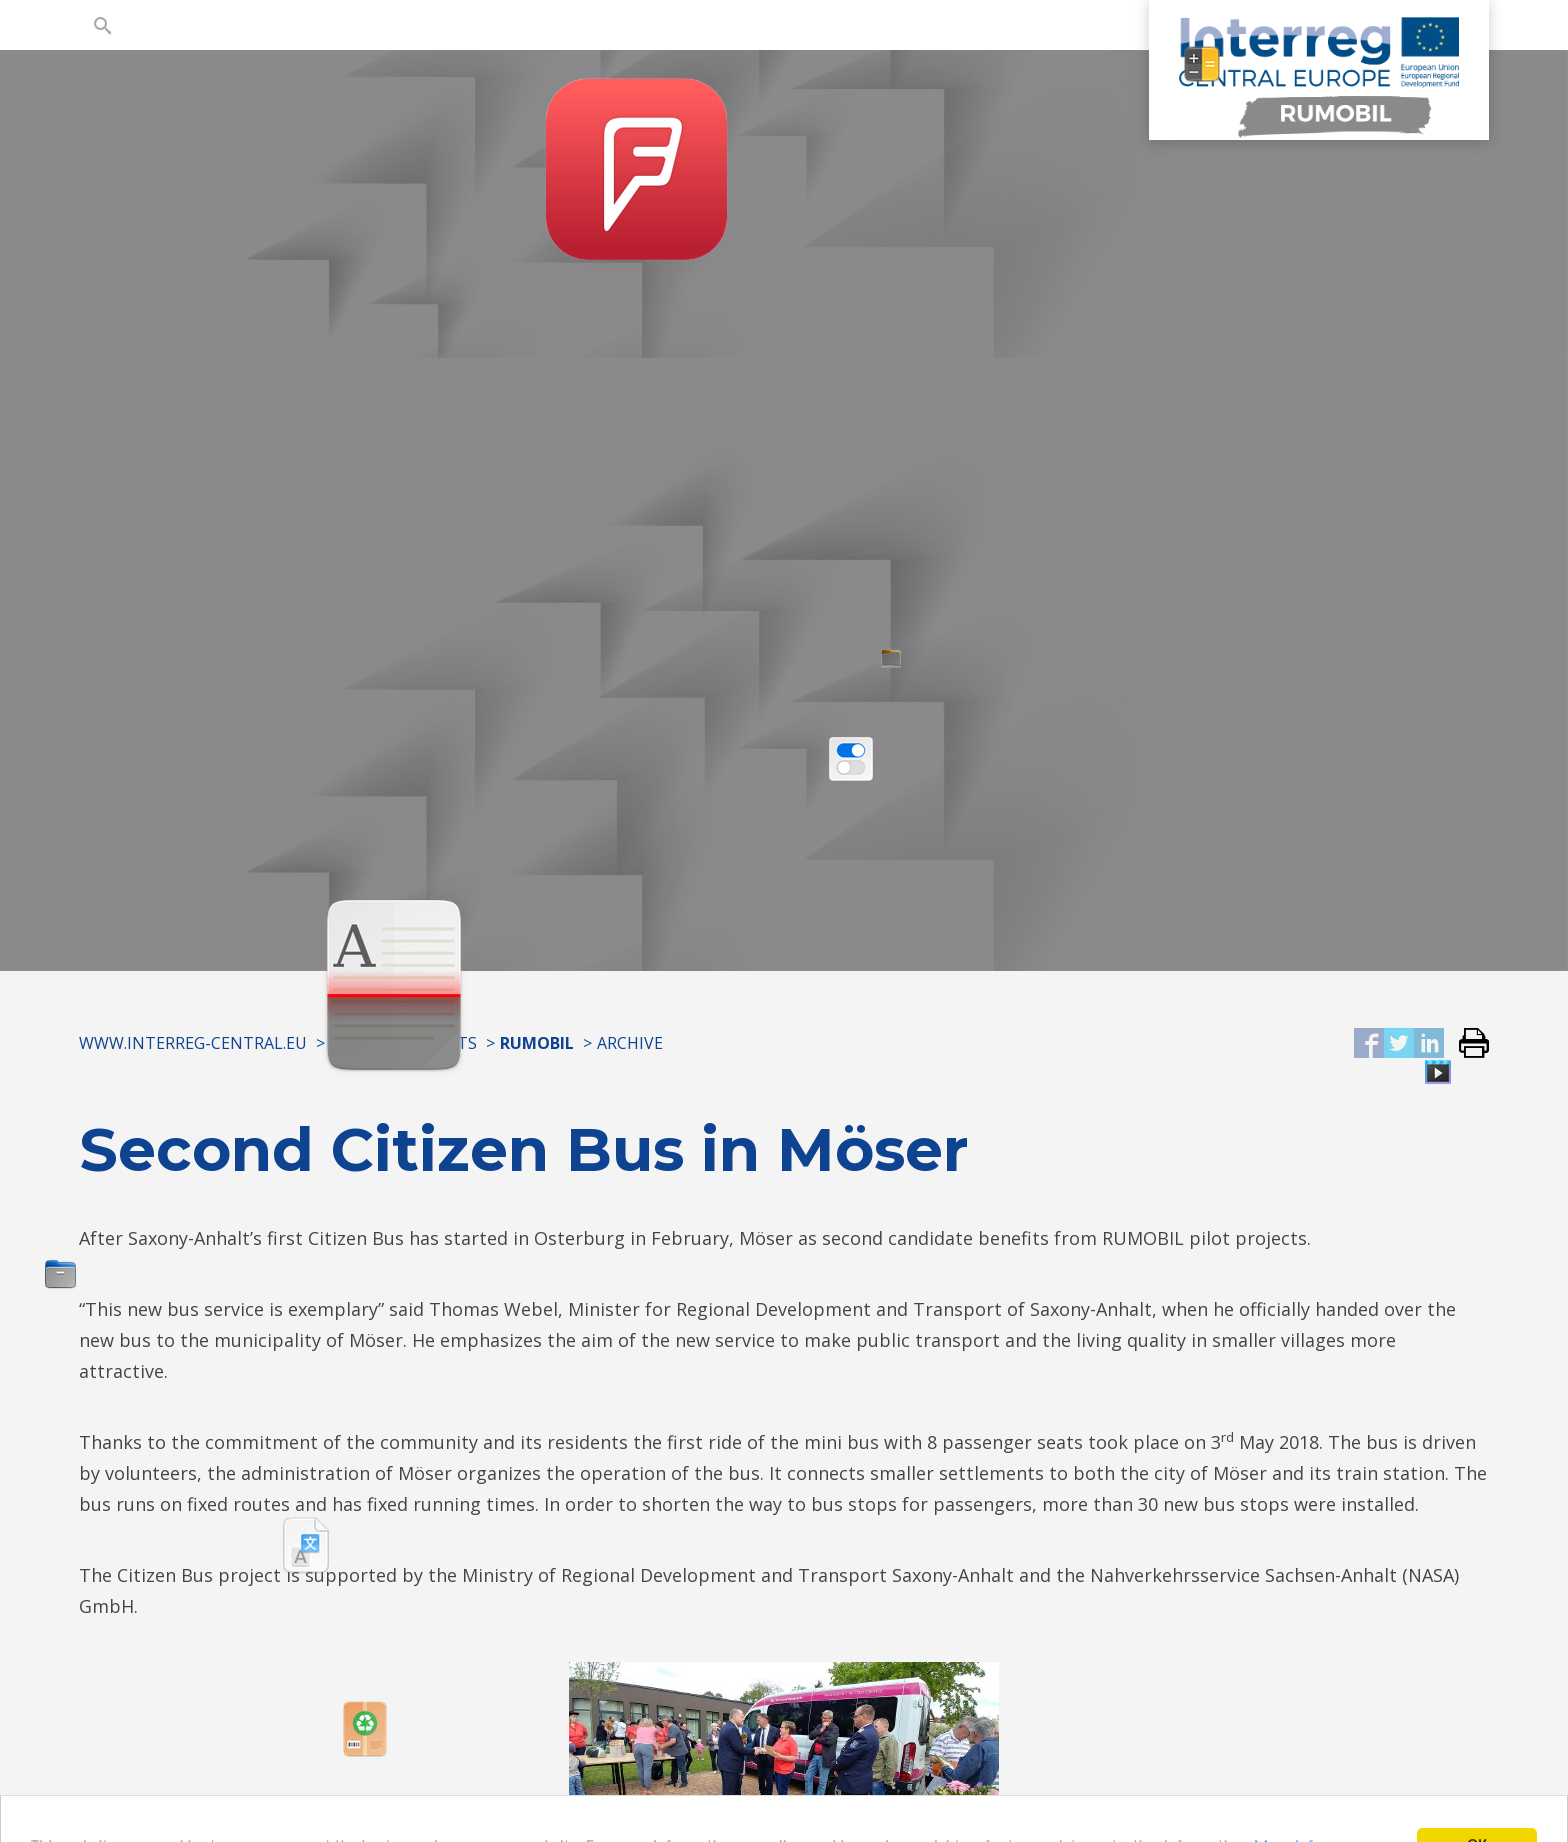 The height and width of the screenshot is (1842, 1568). What do you see at coordinates (60, 1273) in the screenshot?
I see `open the file manager application` at bounding box center [60, 1273].